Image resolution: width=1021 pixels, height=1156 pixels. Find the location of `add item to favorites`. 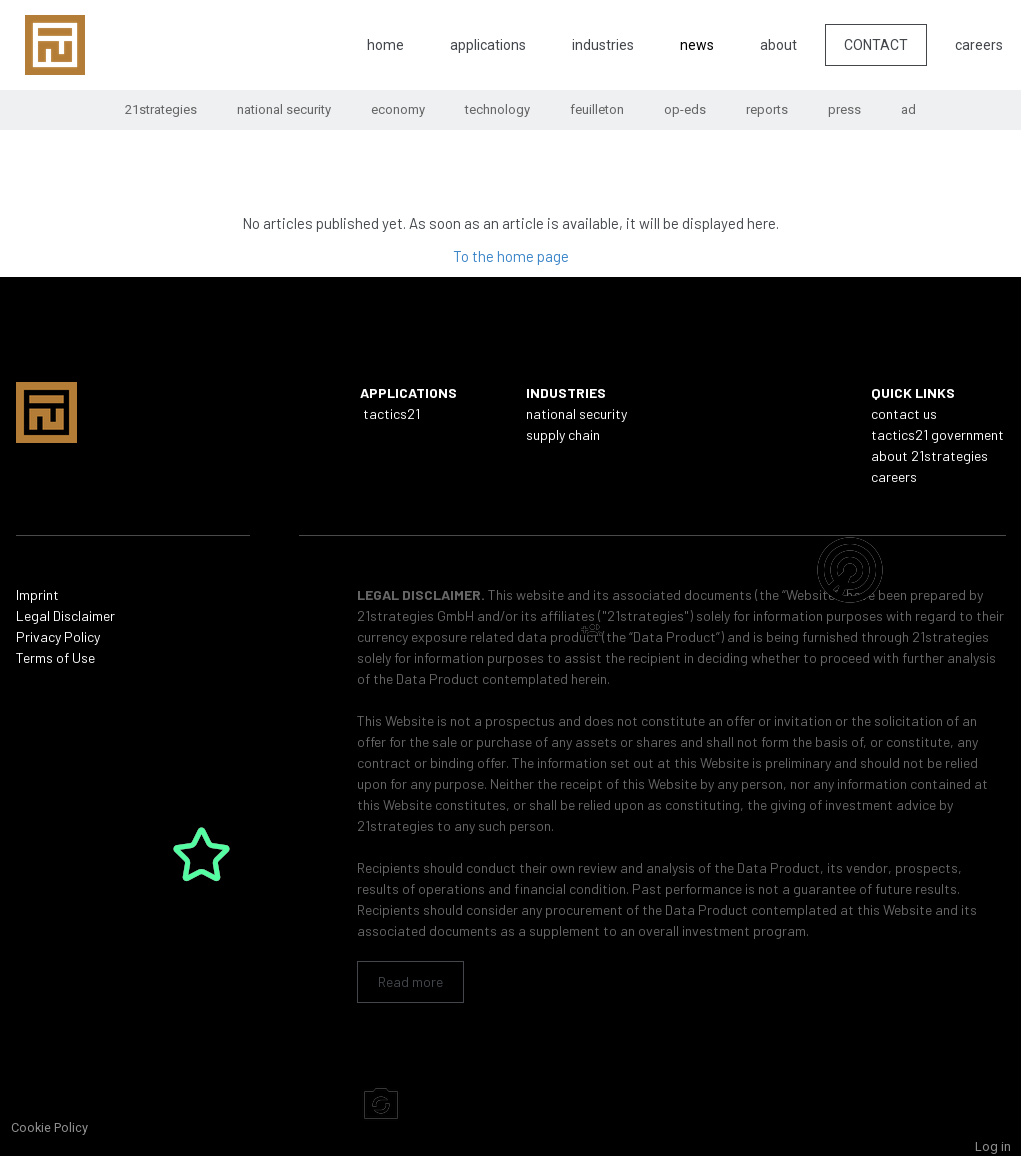

add item to favorites is located at coordinates (201, 855).